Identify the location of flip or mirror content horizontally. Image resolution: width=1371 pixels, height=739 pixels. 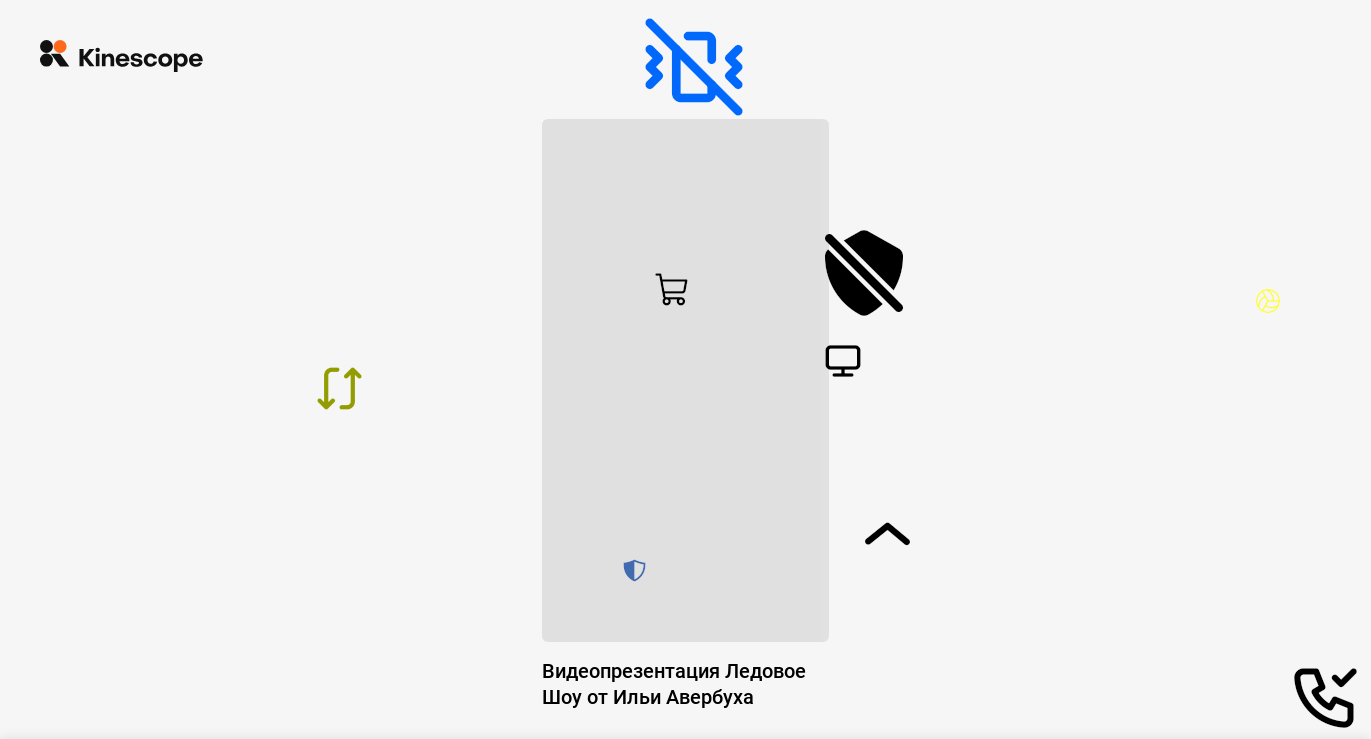
(339, 388).